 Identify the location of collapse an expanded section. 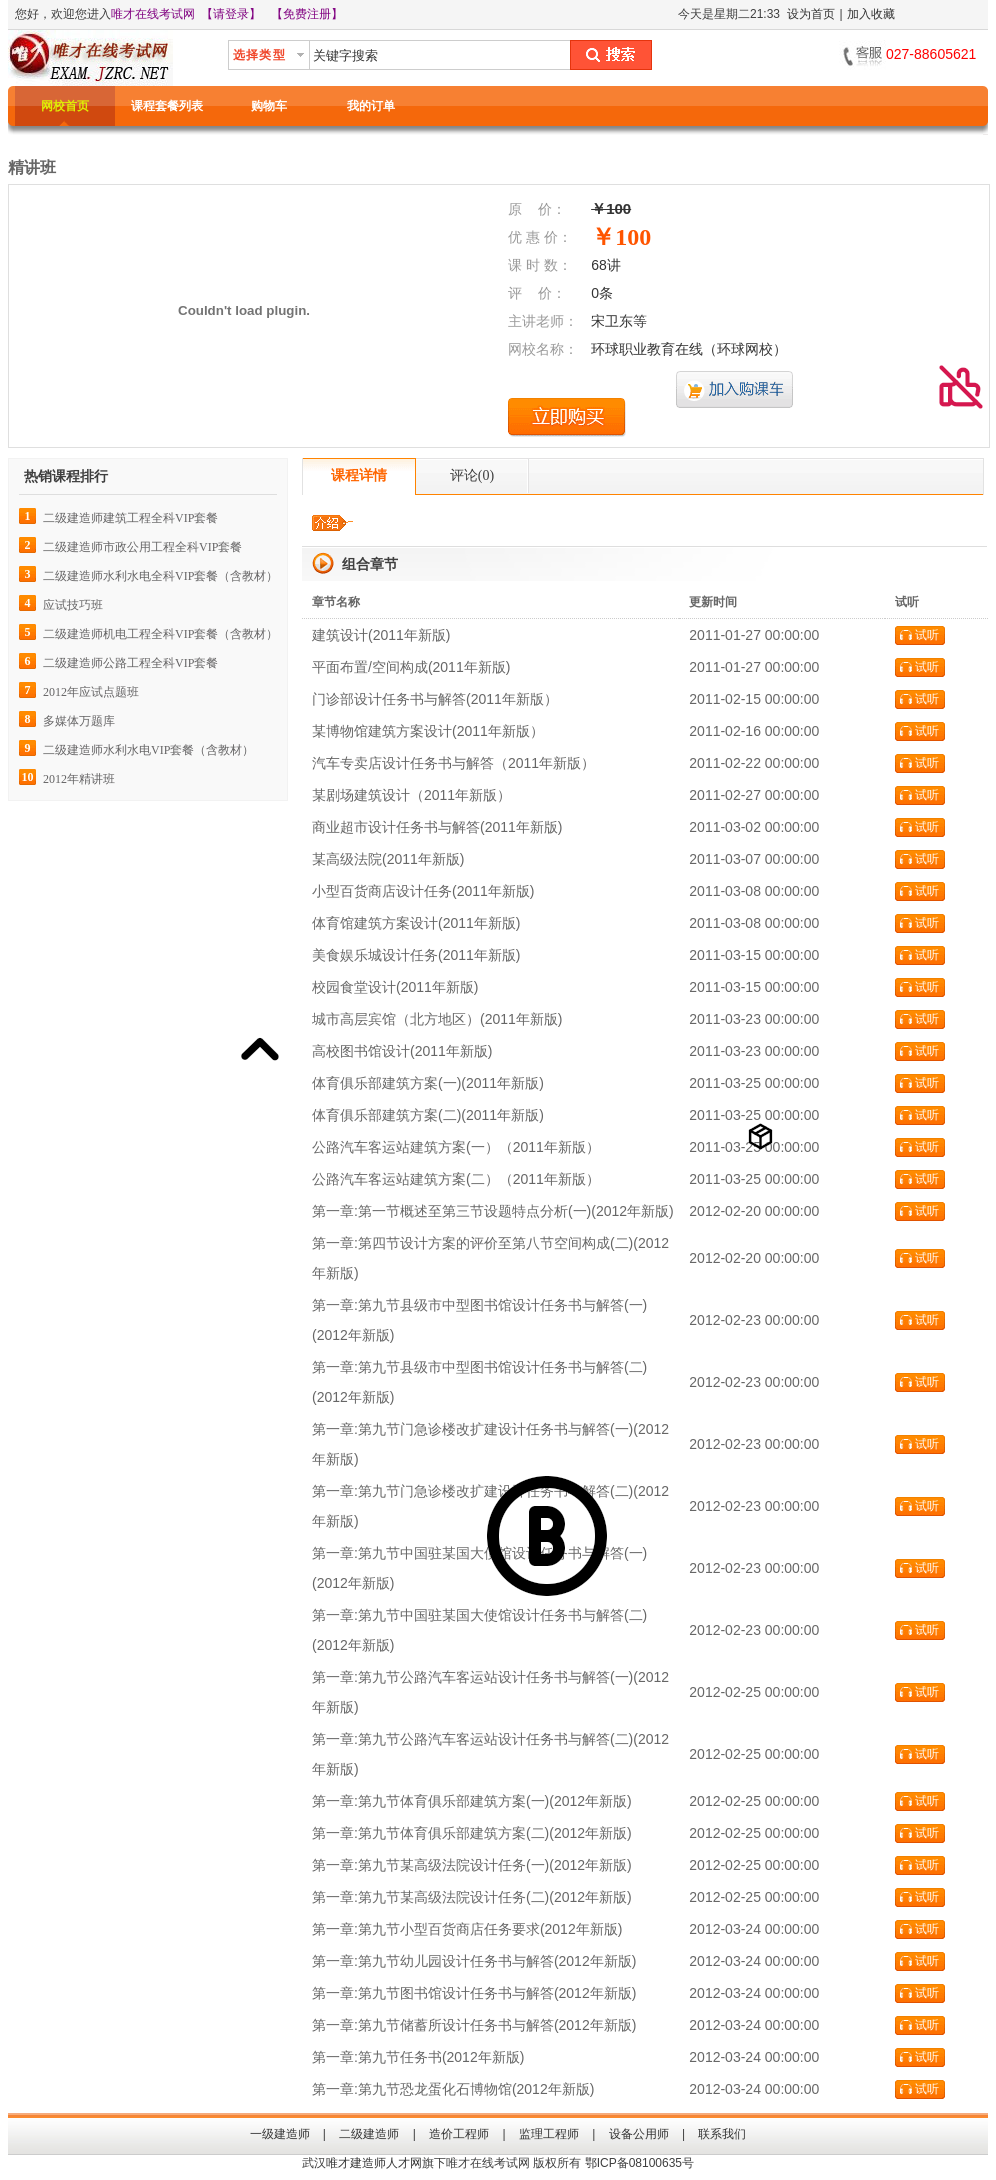
(260, 1051).